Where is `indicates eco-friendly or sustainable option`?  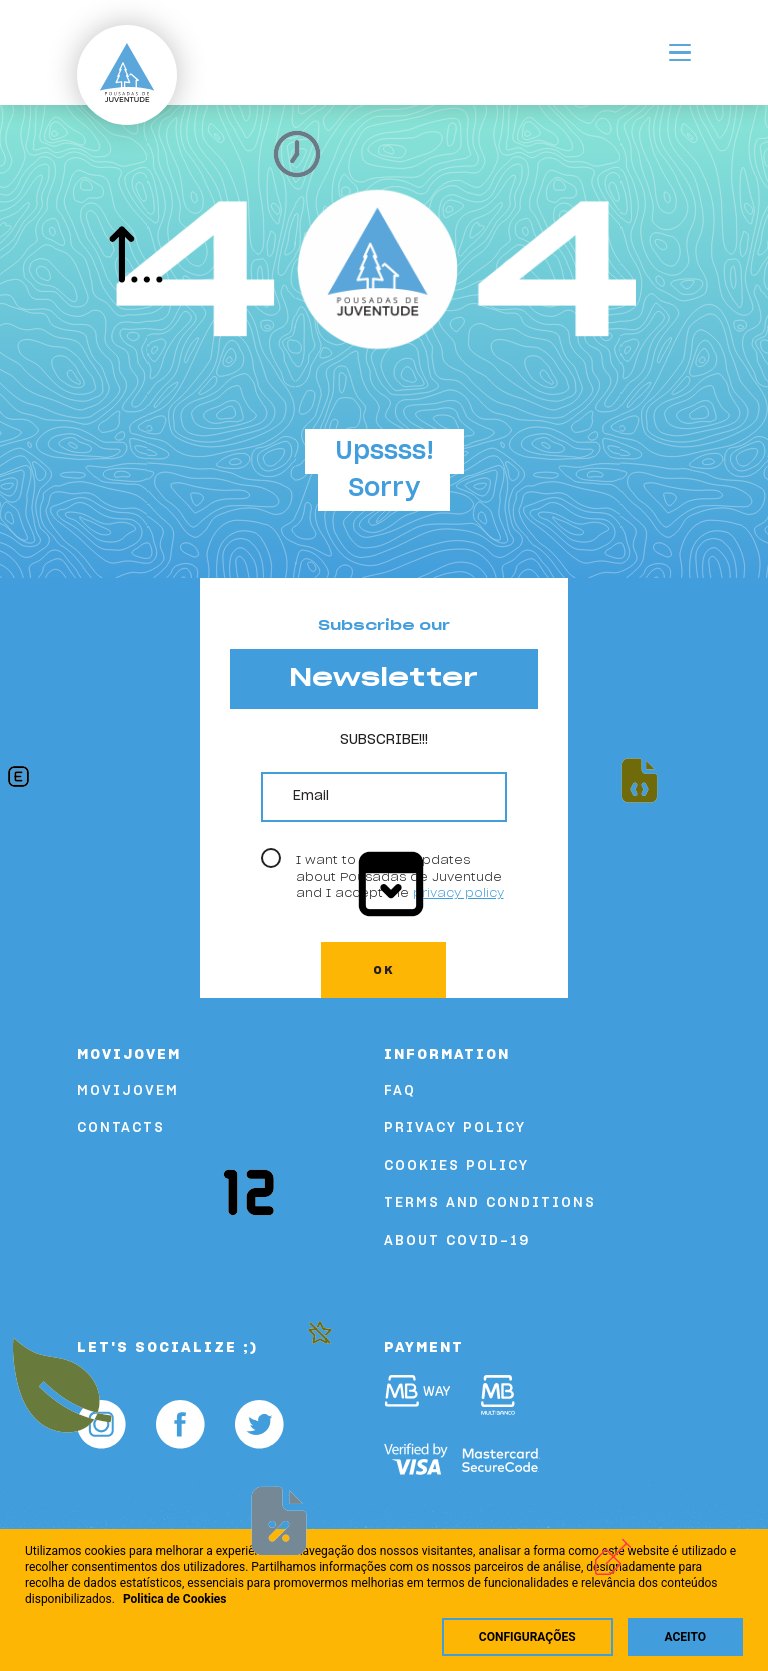 indicates eco-friendly or sustainable option is located at coordinates (62, 1387).